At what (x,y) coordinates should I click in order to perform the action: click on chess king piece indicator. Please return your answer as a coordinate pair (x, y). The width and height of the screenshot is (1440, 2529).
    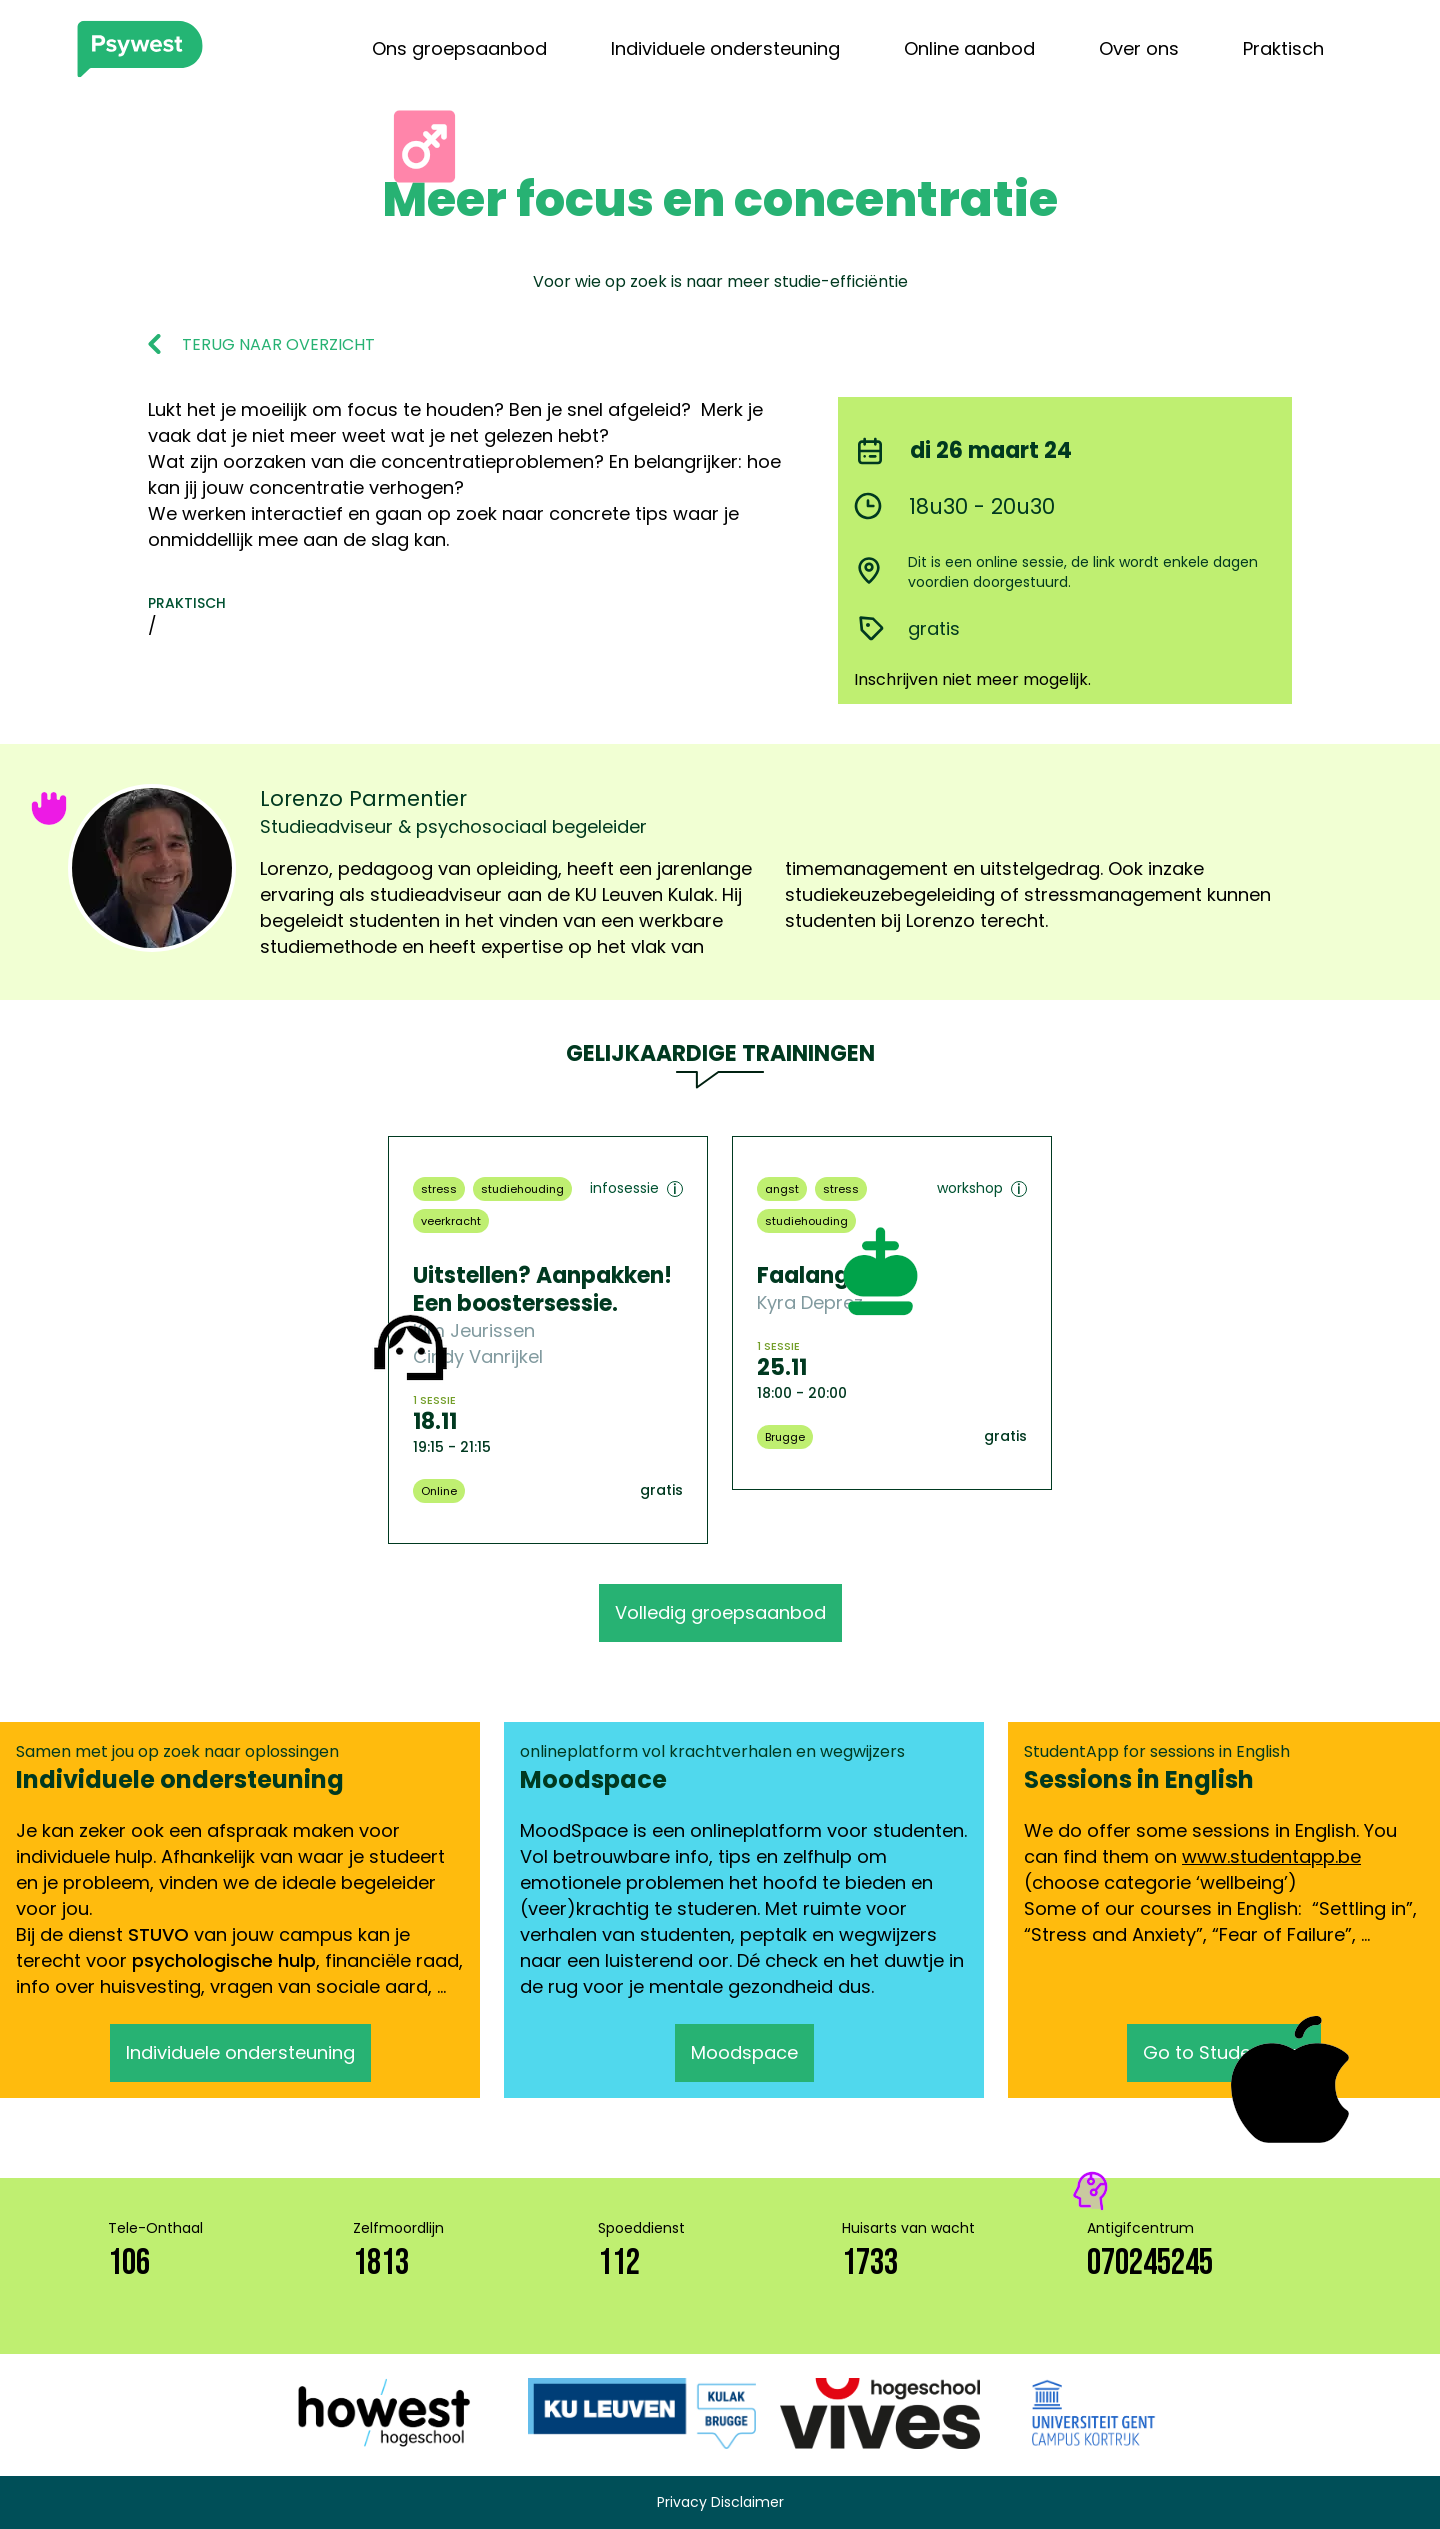
    Looking at the image, I should click on (880, 1273).